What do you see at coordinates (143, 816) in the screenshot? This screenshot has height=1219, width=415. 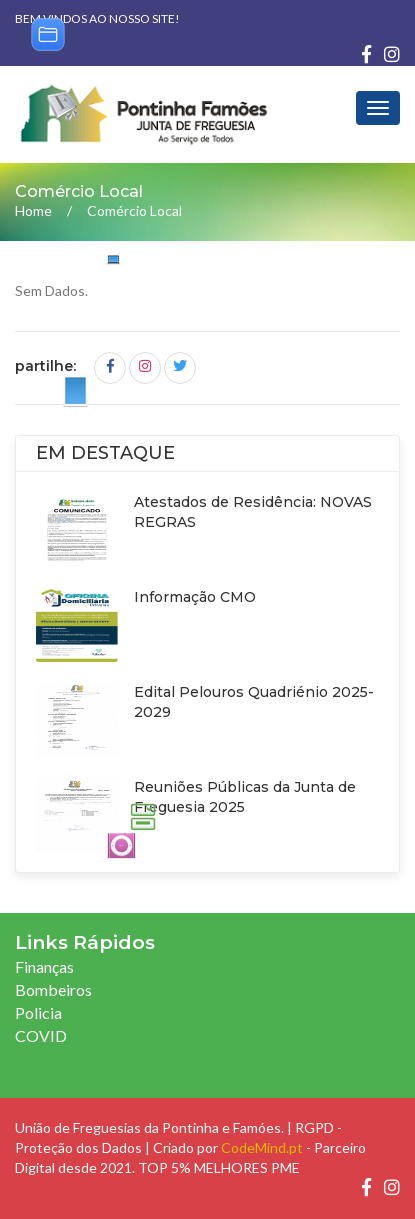 I see `gtk widget factory demo application` at bounding box center [143, 816].